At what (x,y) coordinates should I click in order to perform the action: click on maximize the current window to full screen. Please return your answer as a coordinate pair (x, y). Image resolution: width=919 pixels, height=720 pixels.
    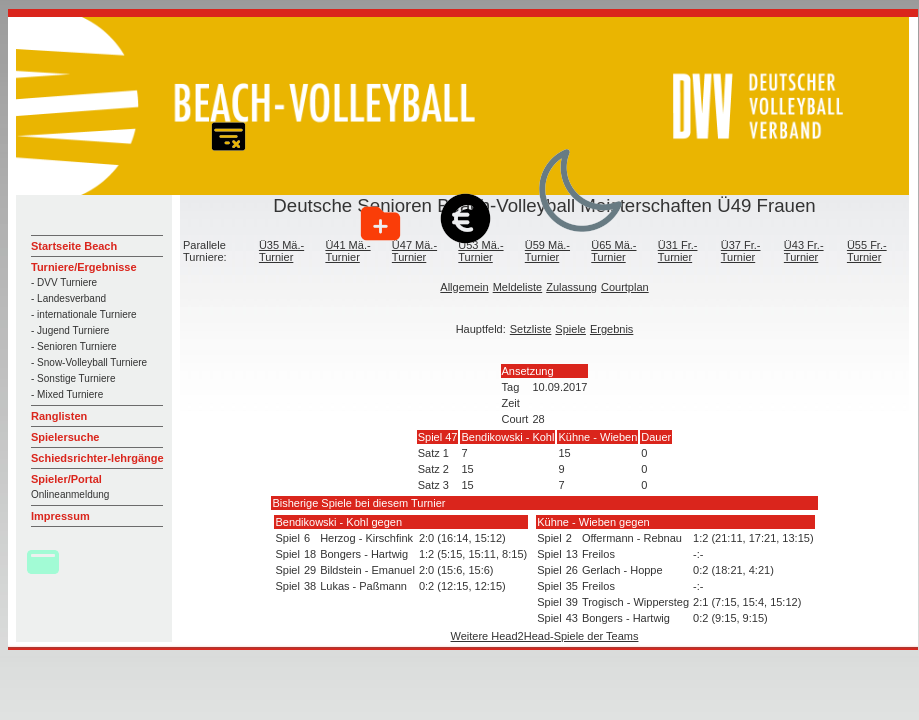
    Looking at the image, I should click on (43, 562).